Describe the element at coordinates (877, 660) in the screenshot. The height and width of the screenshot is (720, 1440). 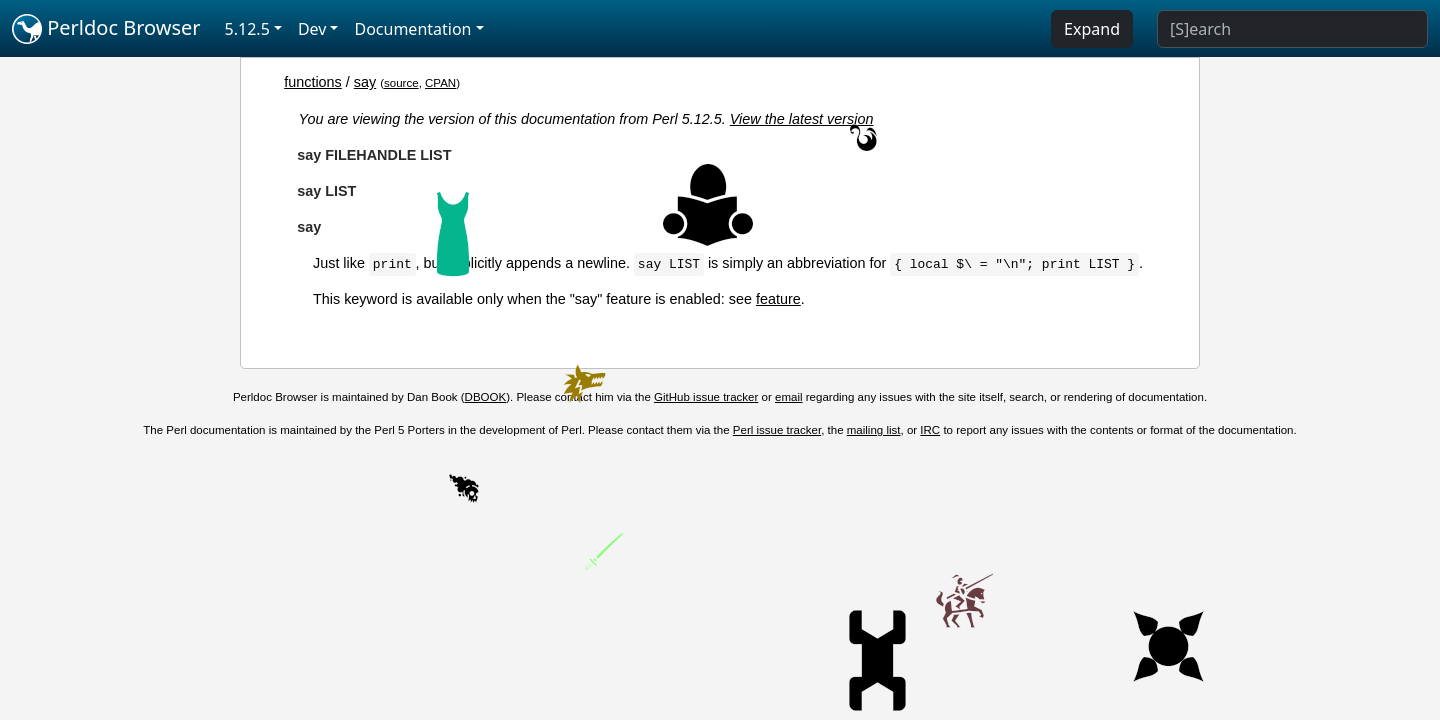
I see `access settings or configuration options` at that location.